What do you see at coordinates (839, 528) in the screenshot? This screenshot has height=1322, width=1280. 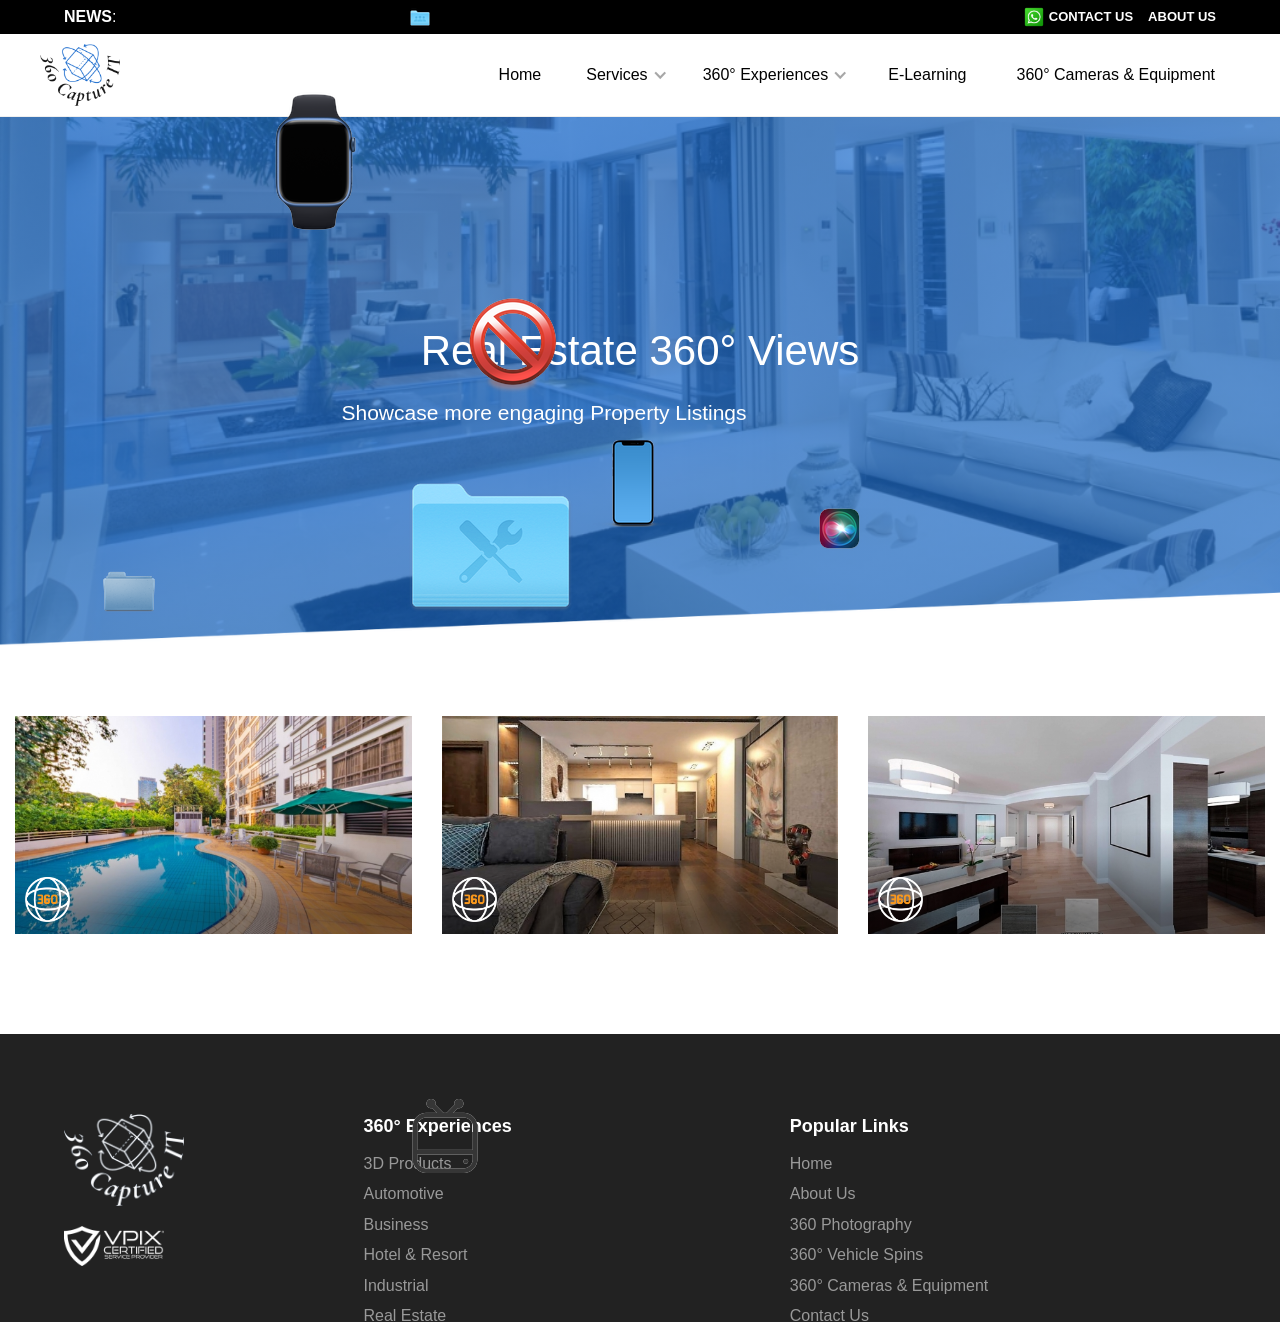 I see `activate siri voice assistant` at bounding box center [839, 528].